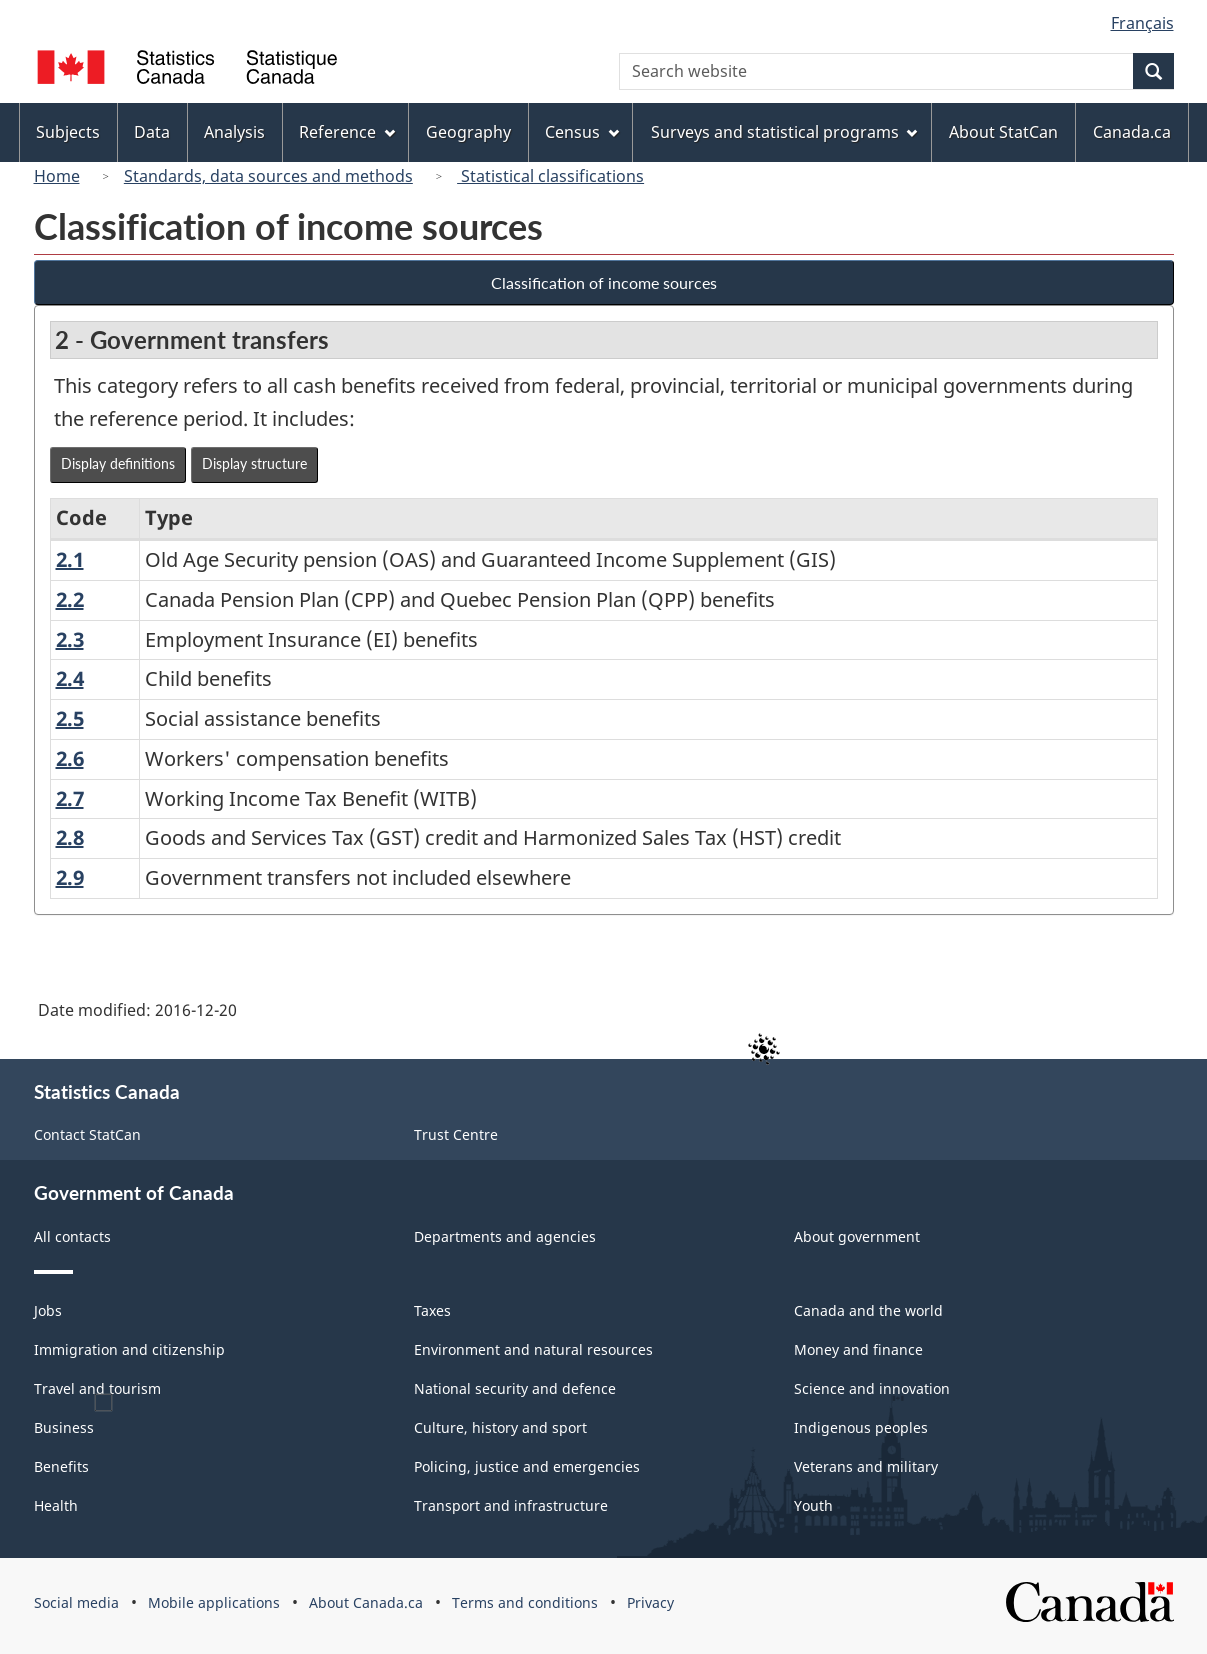 The width and height of the screenshot is (1207, 1654). I want to click on stop media playback, so click(103, 1402).